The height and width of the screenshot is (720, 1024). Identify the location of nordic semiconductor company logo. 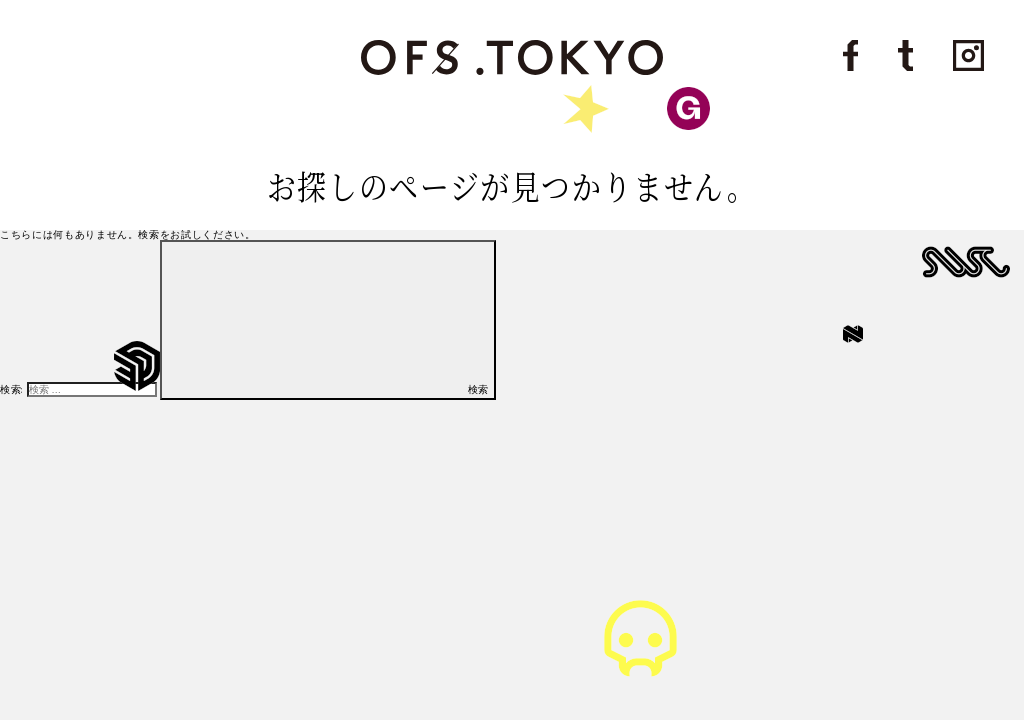
(853, 334).